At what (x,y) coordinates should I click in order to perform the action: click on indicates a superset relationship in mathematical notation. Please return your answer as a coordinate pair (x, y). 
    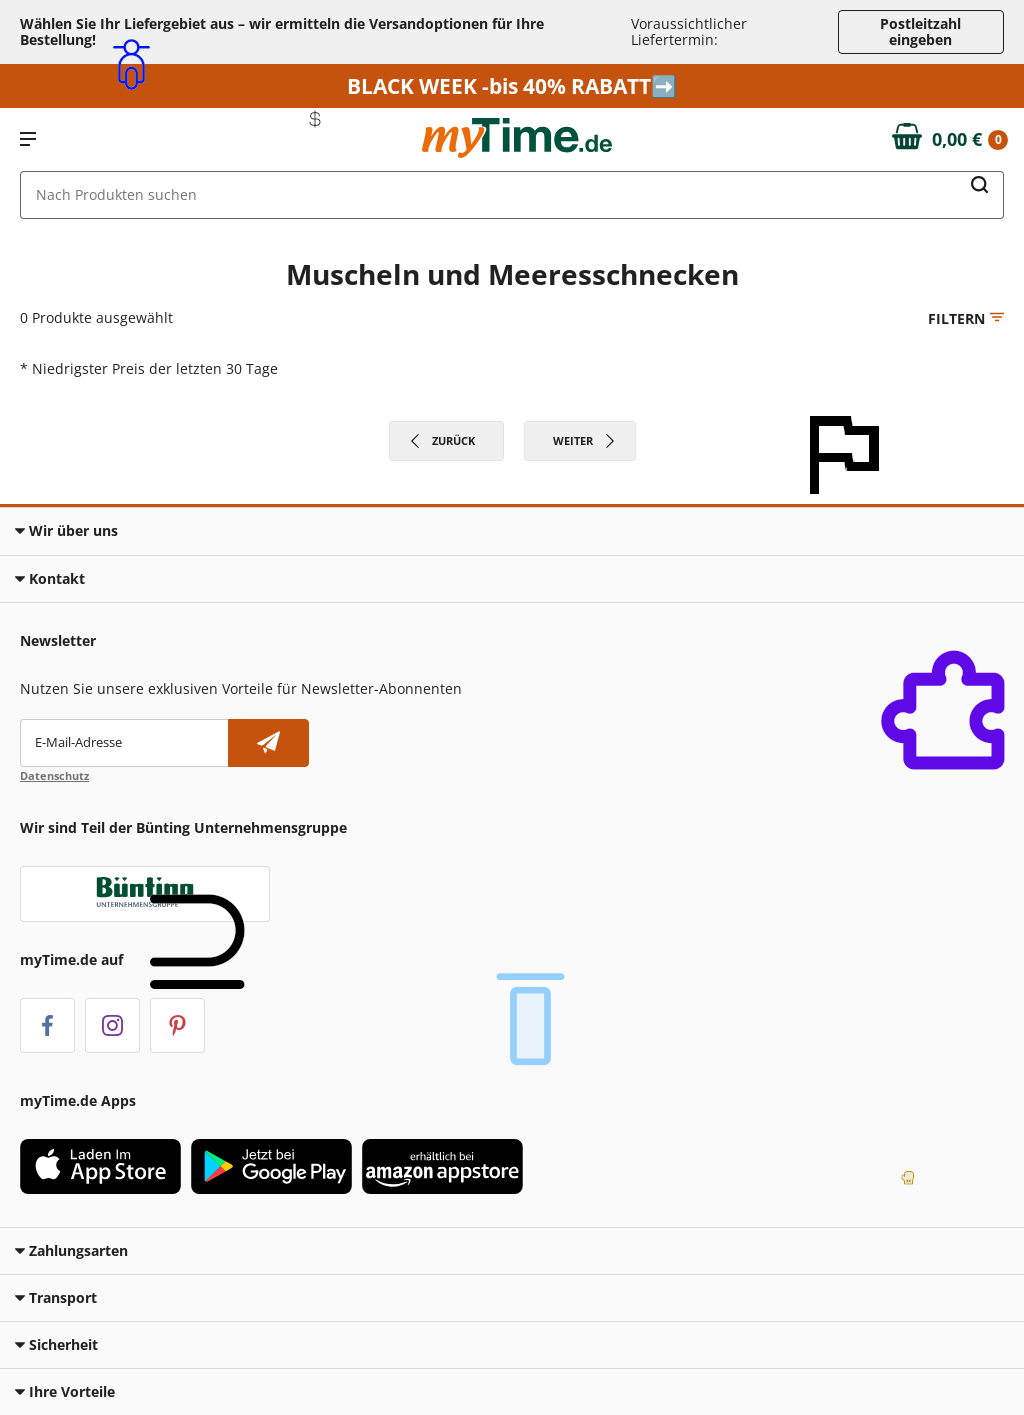
    Looking at the image, I should click on (195, 944).